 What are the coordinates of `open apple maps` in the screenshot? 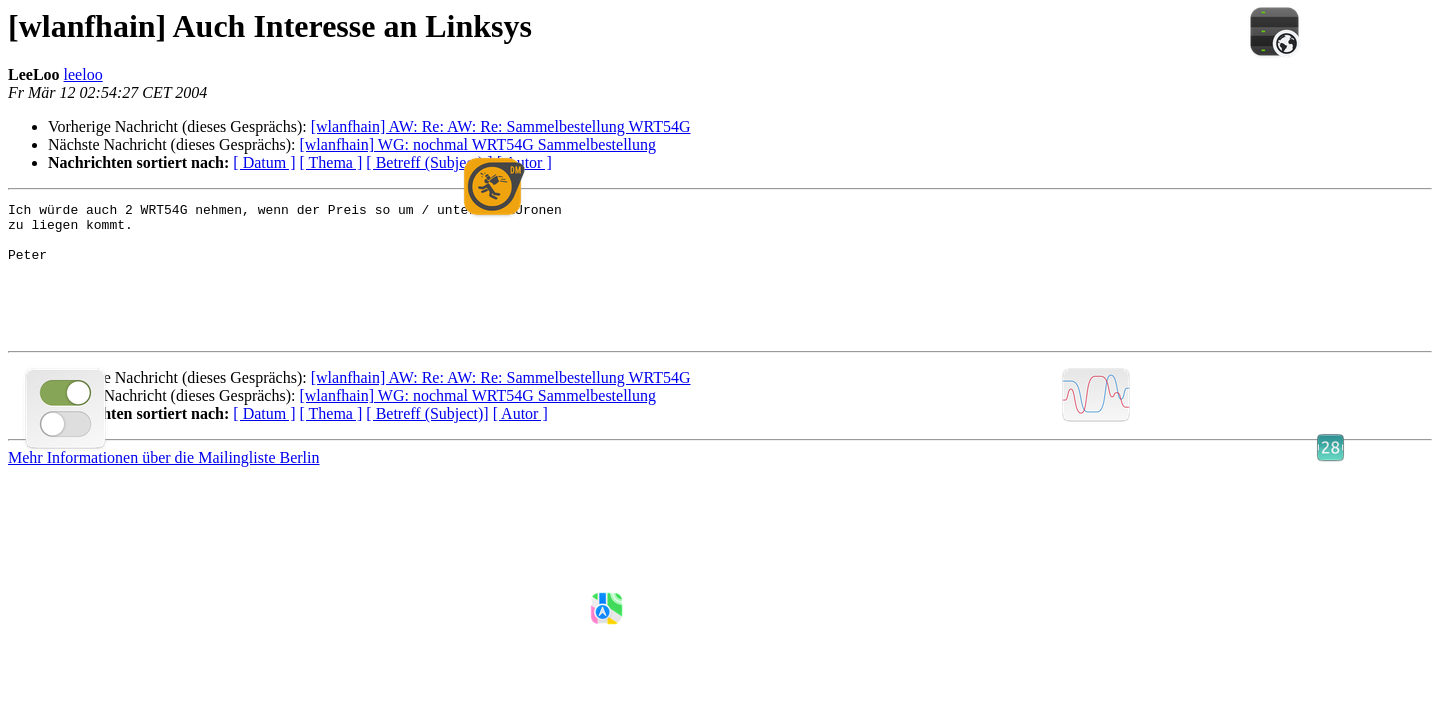 It's located at (606, 608).